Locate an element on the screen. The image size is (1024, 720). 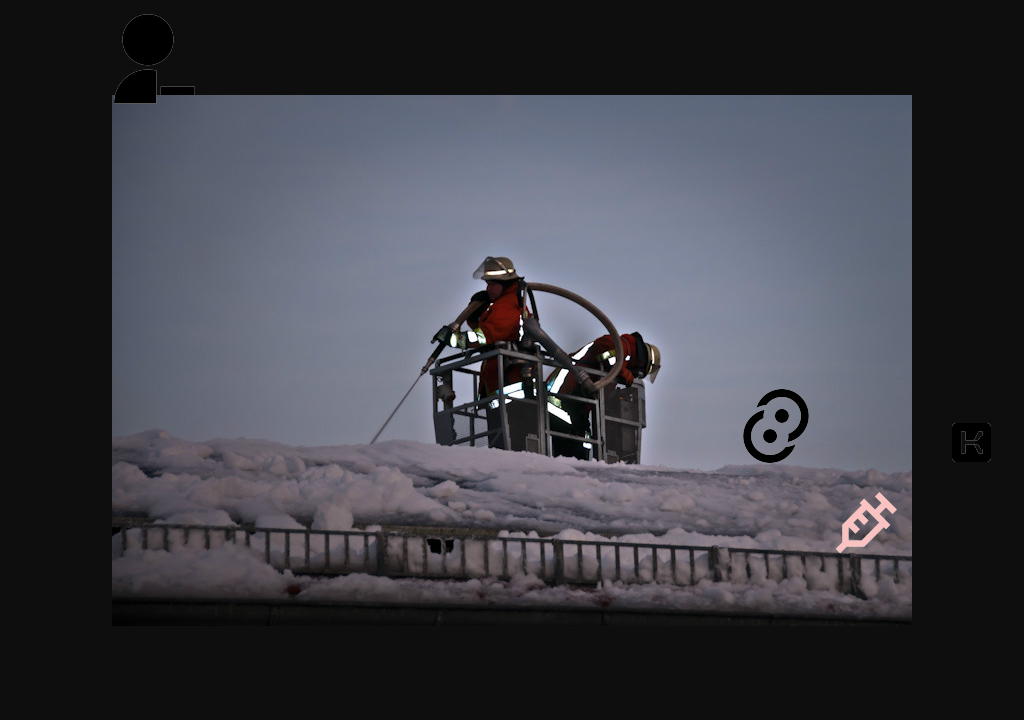
remove a user or contact is located at coordinates (148, 61).